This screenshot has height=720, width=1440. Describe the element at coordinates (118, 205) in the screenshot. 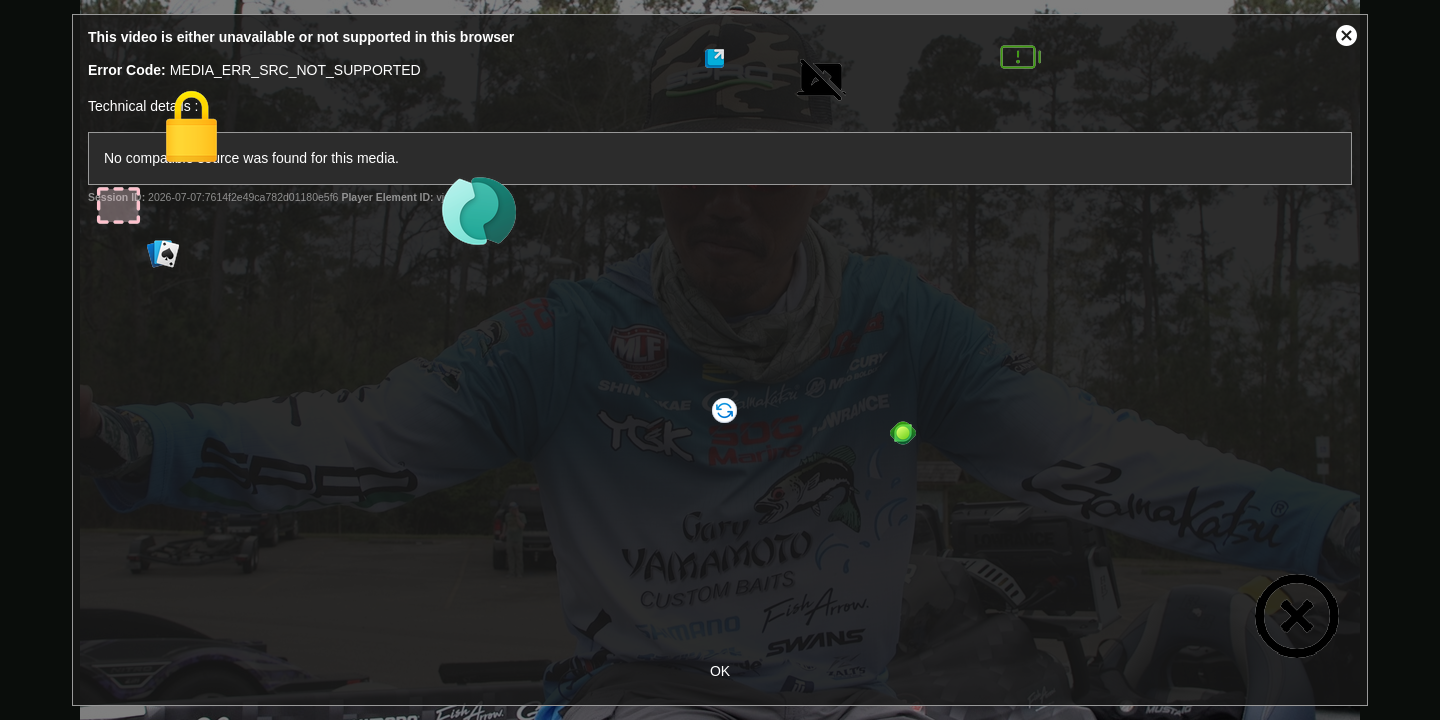

I see `select or crop a region` at that location.